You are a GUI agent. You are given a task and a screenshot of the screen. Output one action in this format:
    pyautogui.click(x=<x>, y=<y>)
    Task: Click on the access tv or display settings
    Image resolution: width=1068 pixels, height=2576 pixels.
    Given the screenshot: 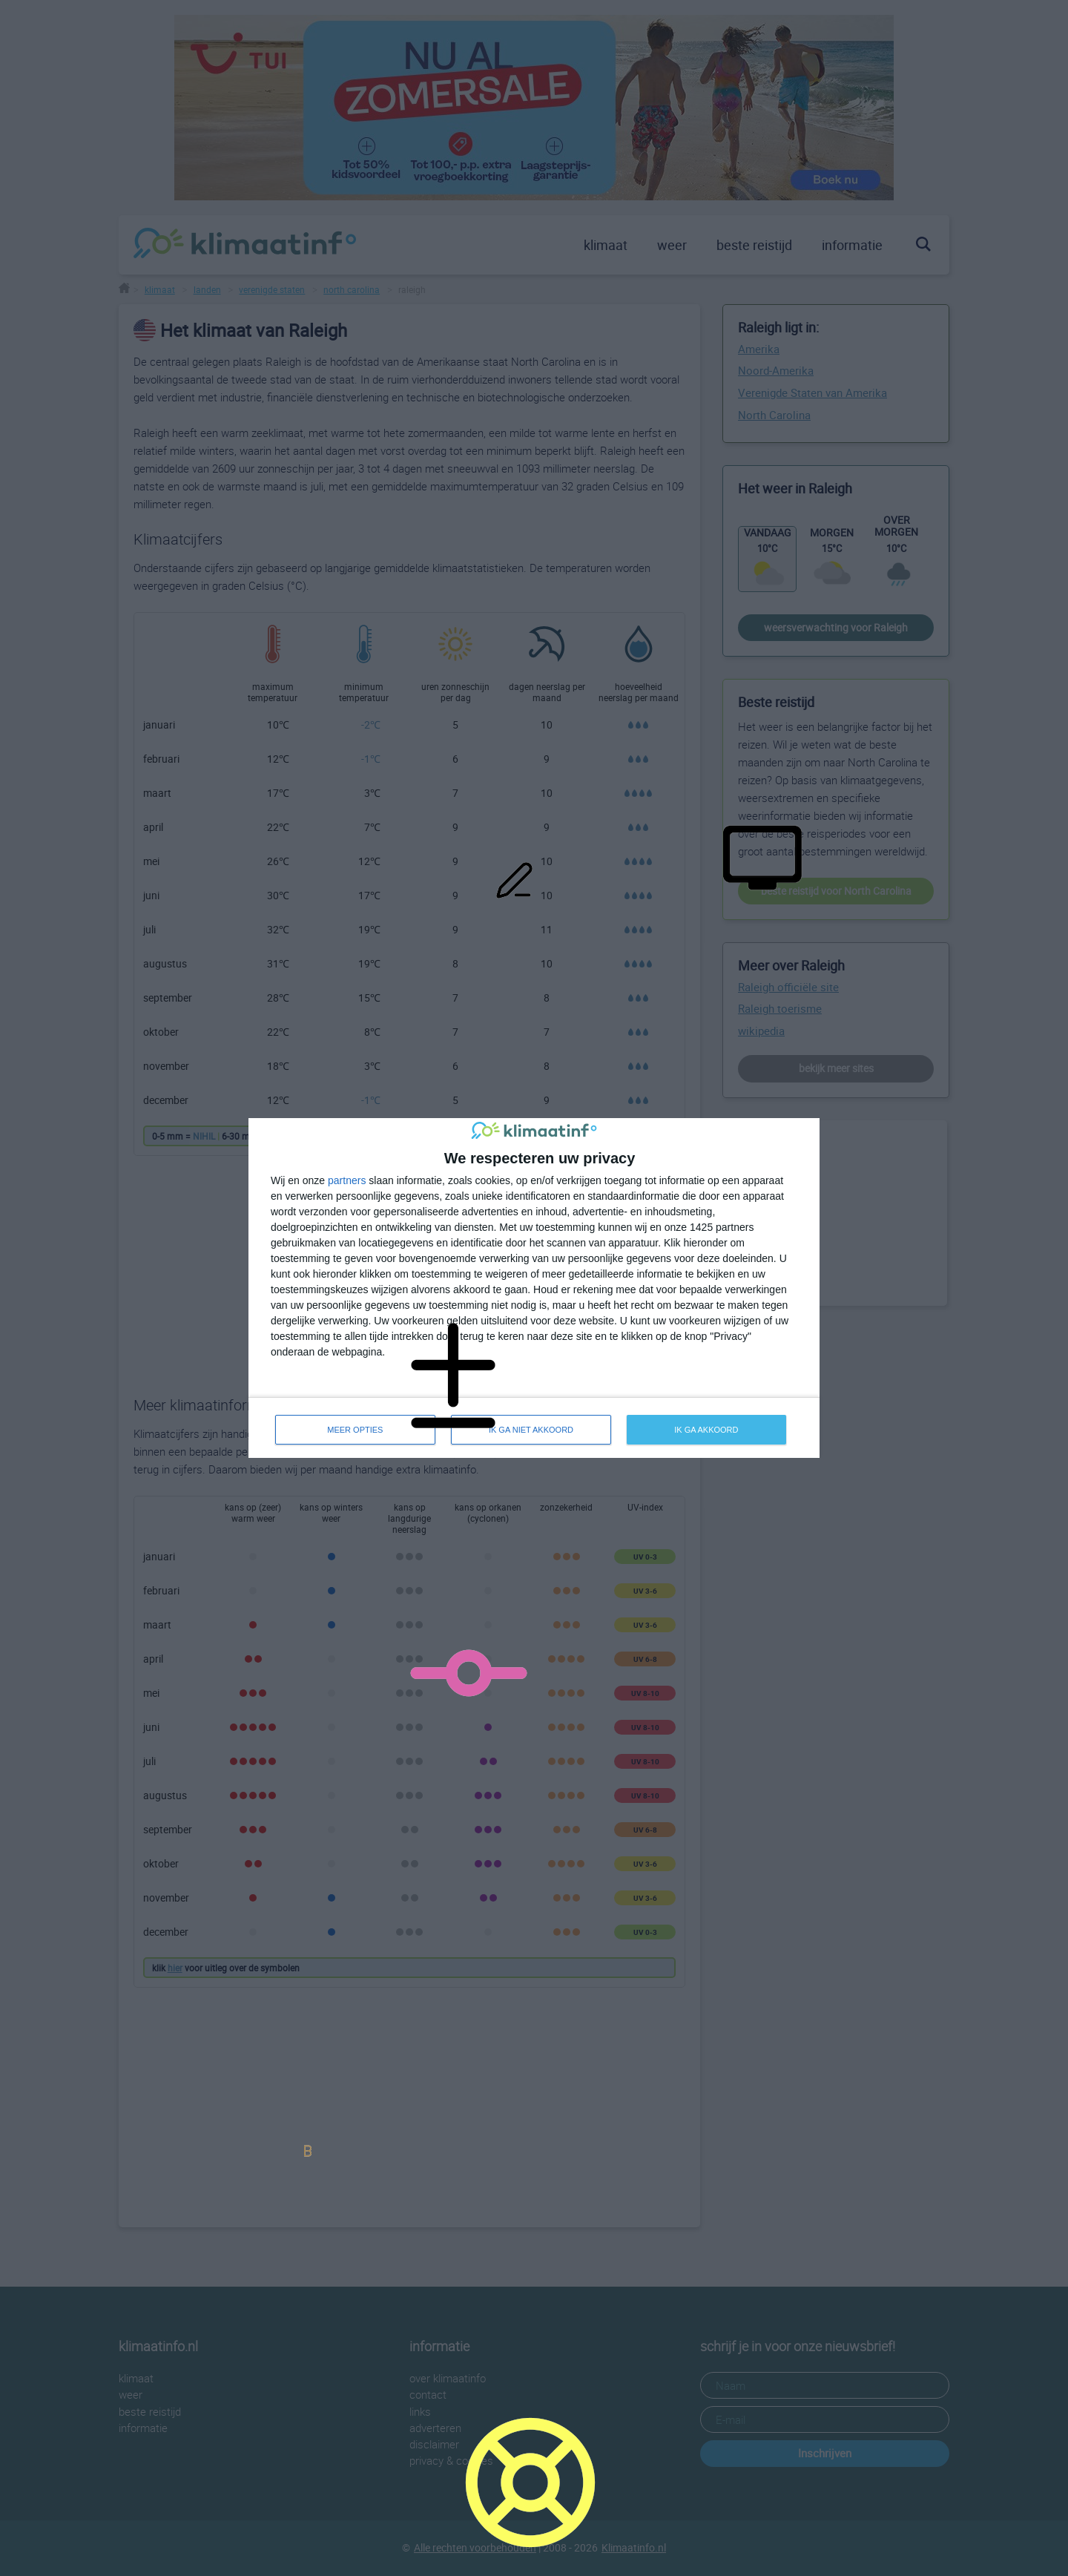 What is the action you would take?
    pyautogui.click(x=762, y=858)
    